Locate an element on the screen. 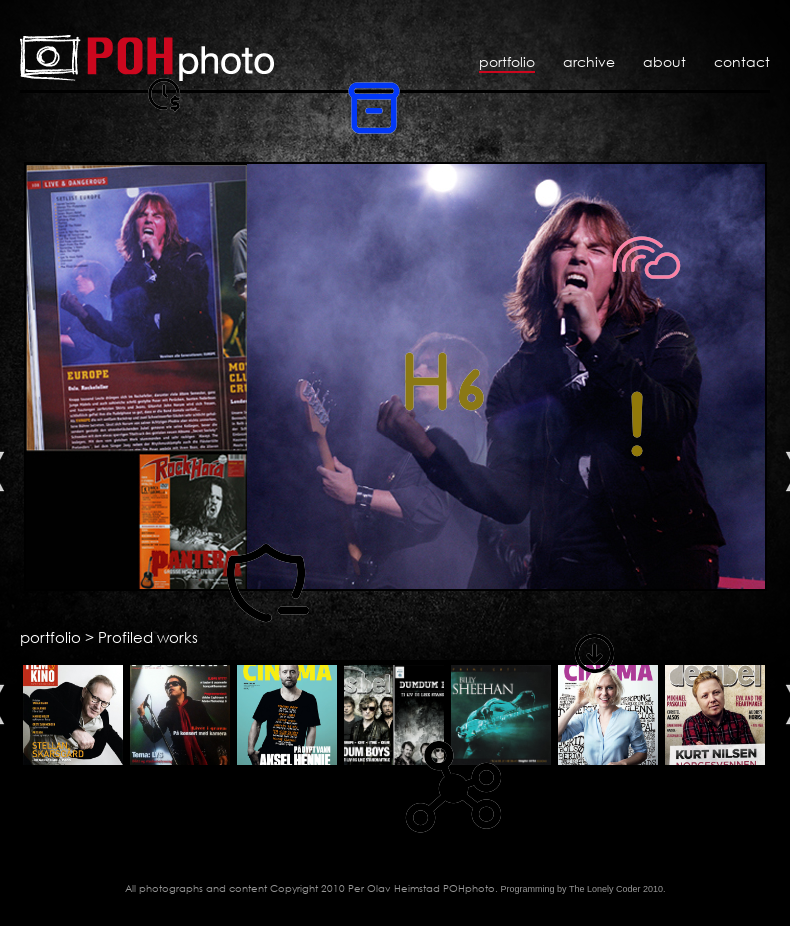  view hourly rate or time-based pricing is located at coordinates (164, 94).